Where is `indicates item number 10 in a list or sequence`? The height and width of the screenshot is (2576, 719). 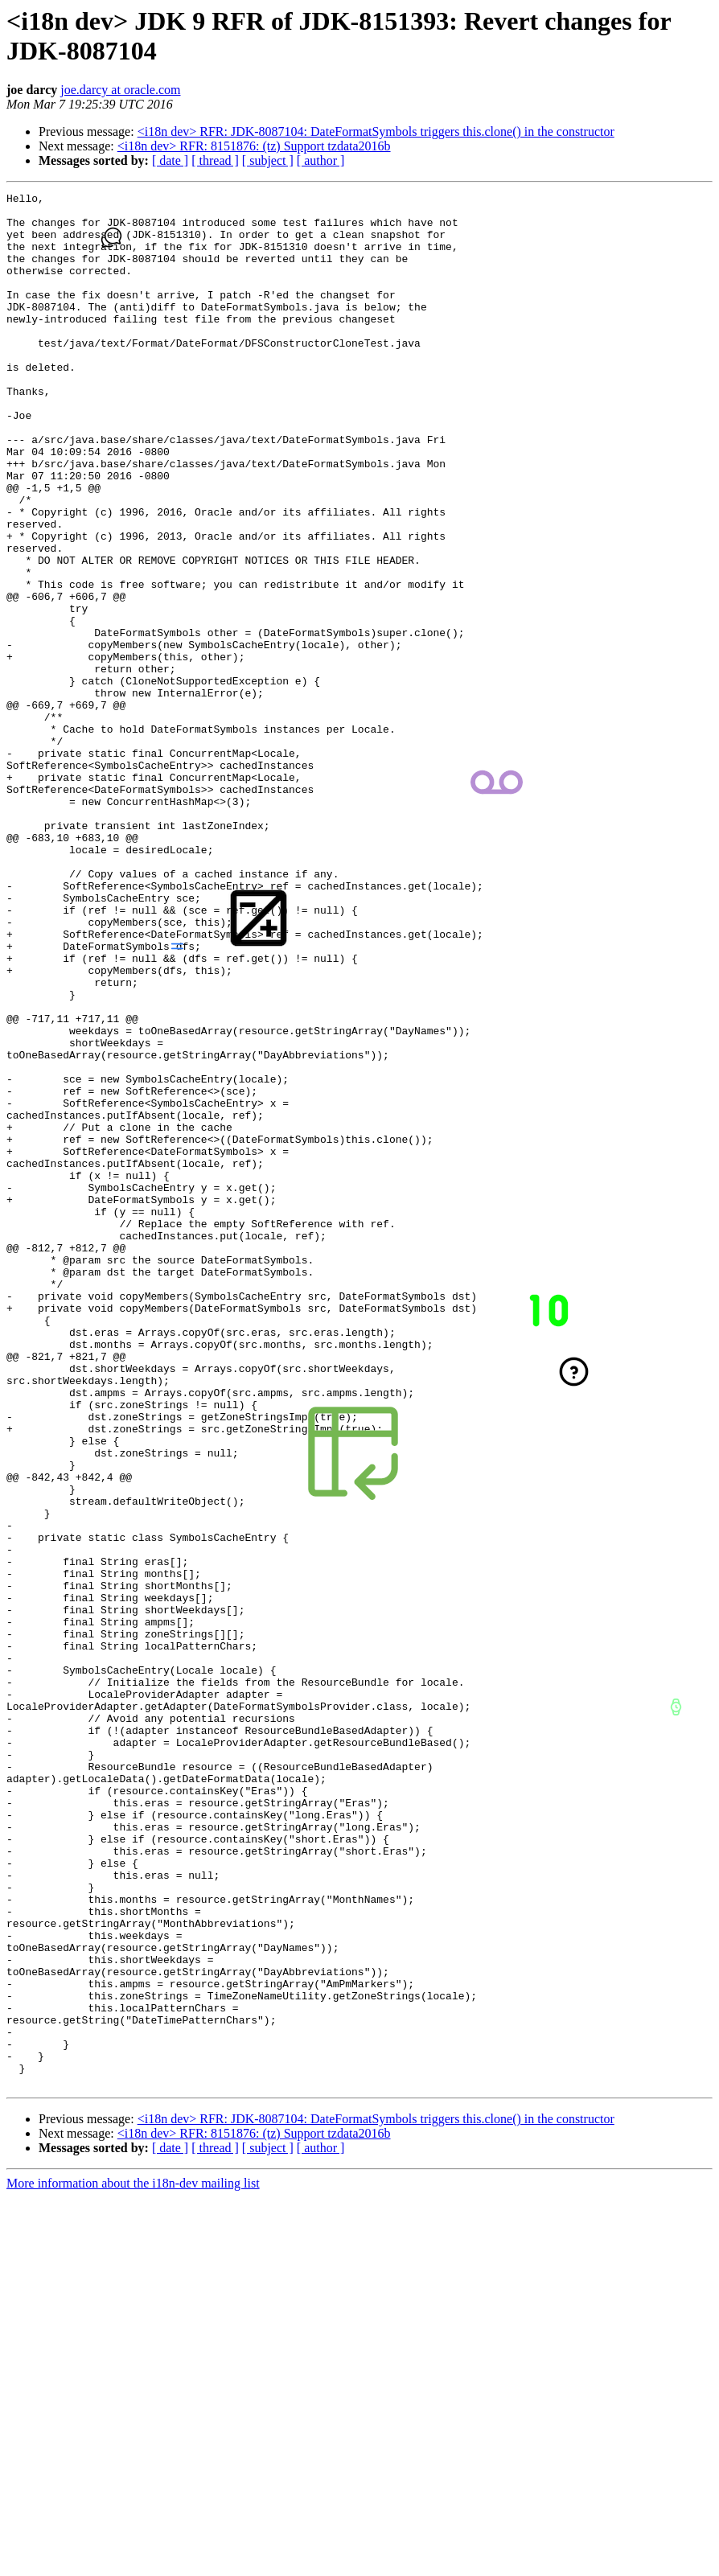 indicates item number 10 in a list or sequence is located at coordinates (545, 1310).